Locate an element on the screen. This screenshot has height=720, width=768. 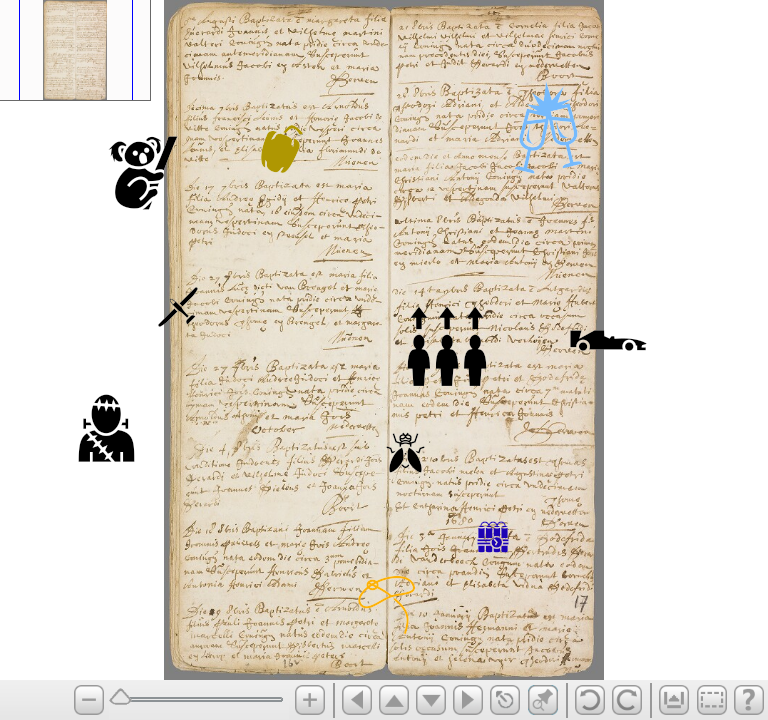
activate a timed explosive or bomb in-game is located at coordinates (493, 537).